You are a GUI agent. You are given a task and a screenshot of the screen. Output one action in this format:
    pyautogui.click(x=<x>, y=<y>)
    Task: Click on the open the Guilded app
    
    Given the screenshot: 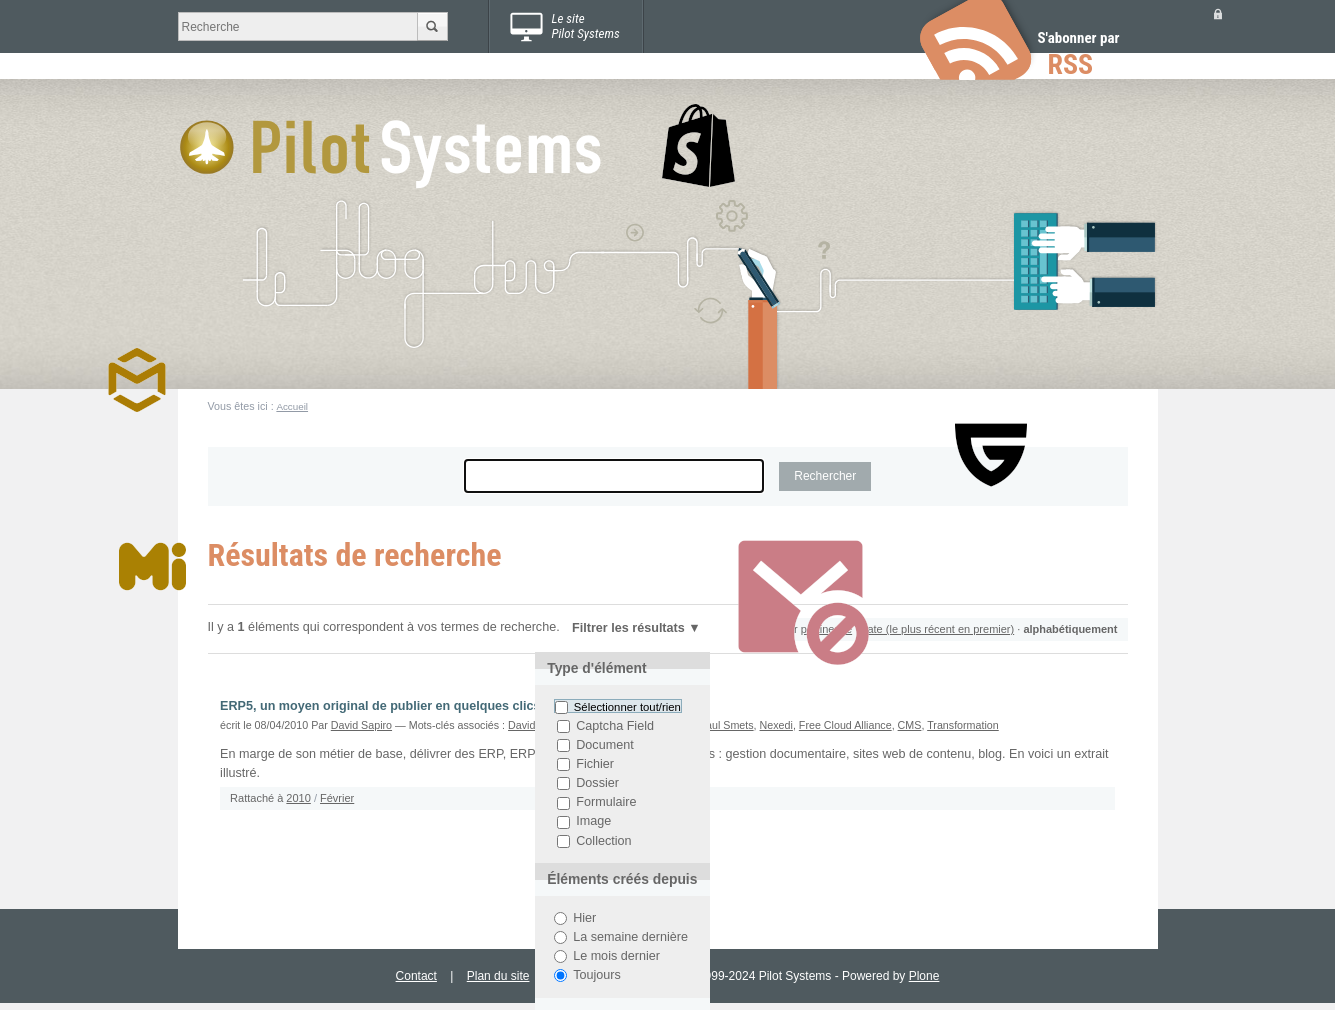 What is the action you would take?
    pyautogui.click(x=991, y=455)
    